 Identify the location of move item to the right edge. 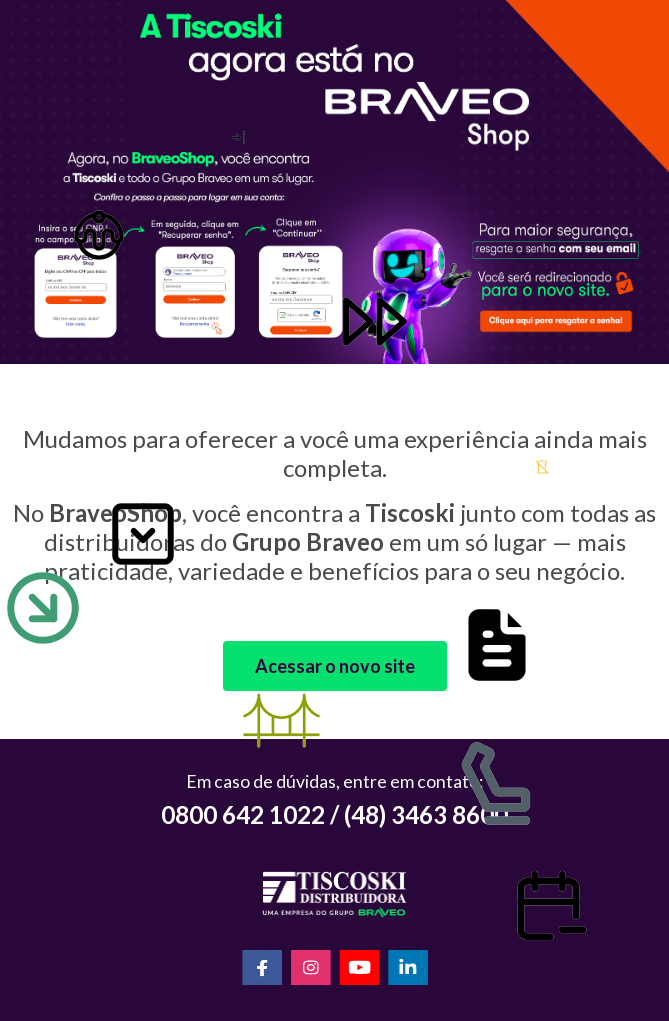
(238, 137).